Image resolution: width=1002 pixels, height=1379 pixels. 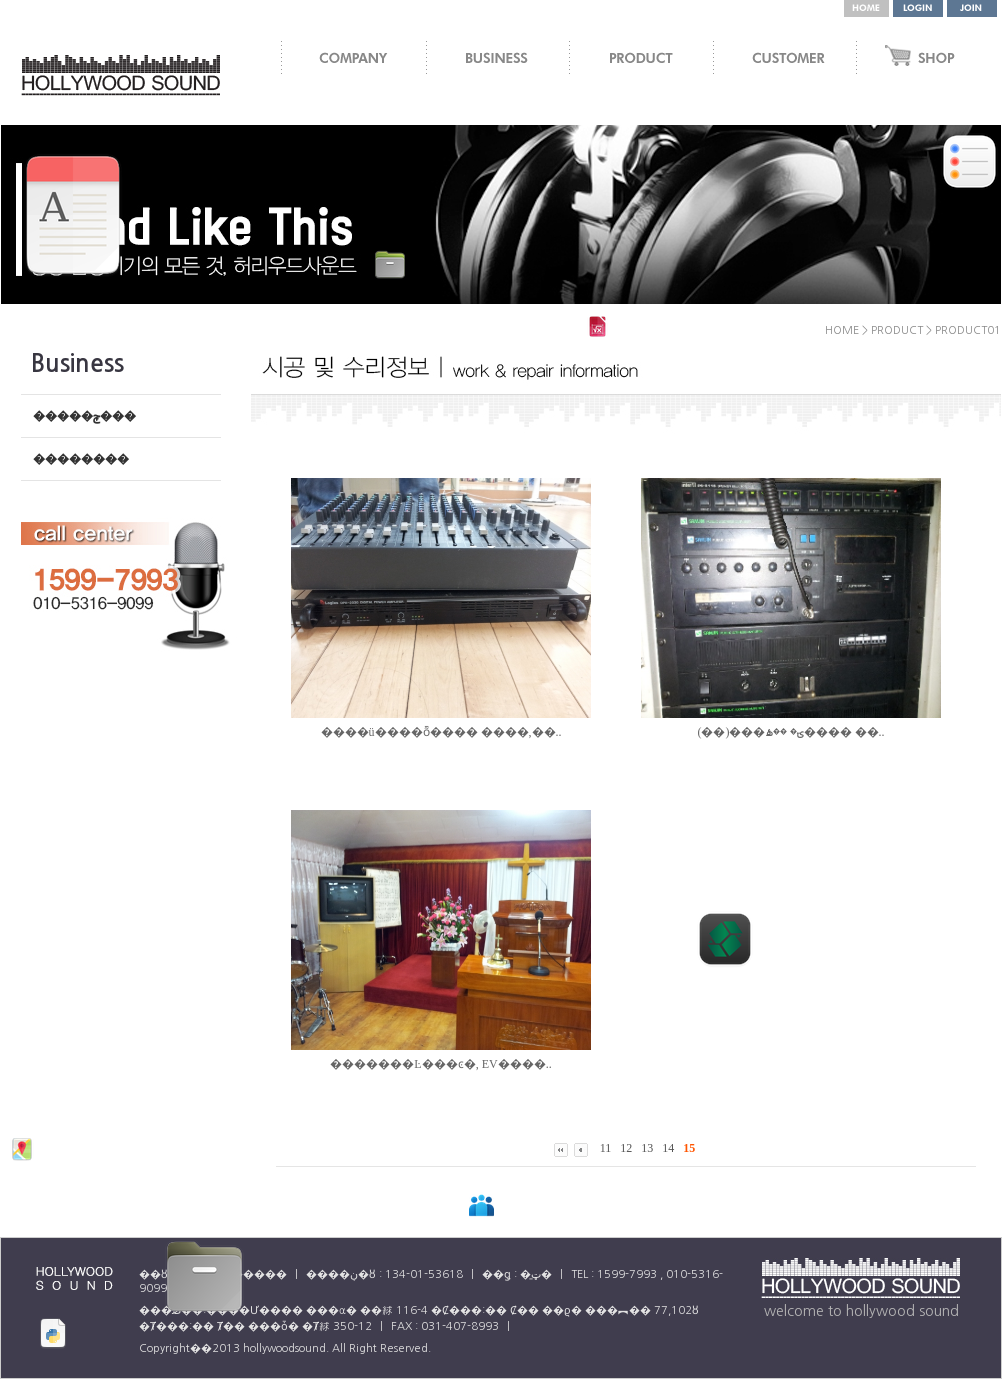 What do you see at coordinates (22, 1149) in the screenshot?
I see `open a GPX route or waypoint file` at bounding box center [22, 1149].